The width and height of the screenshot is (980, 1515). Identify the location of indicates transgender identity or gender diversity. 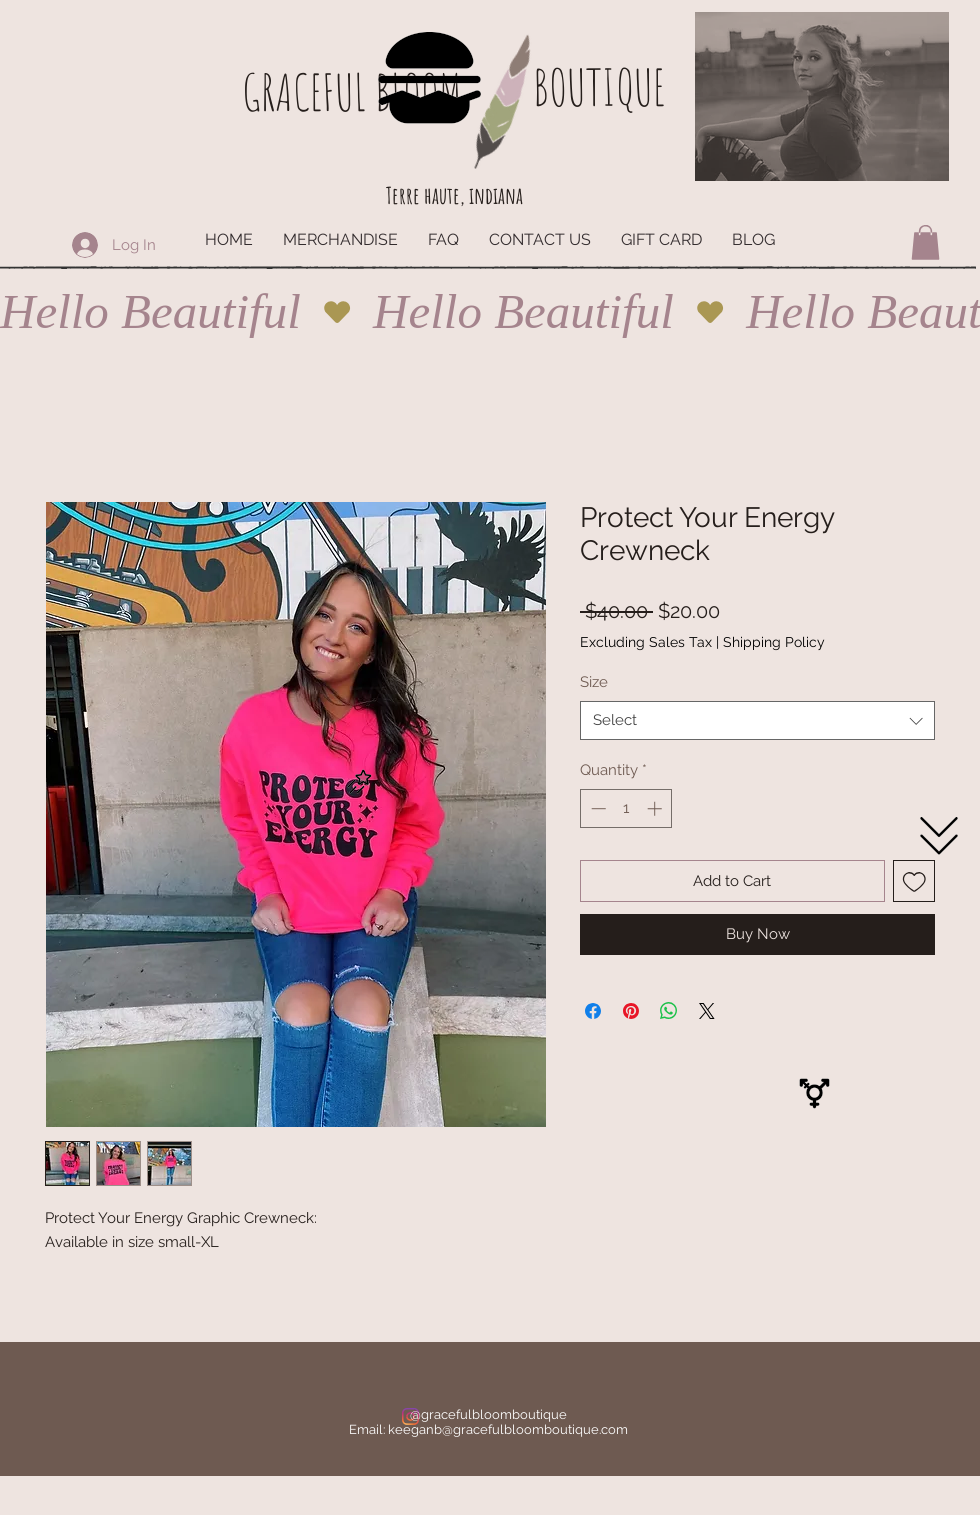
(814, 1093).